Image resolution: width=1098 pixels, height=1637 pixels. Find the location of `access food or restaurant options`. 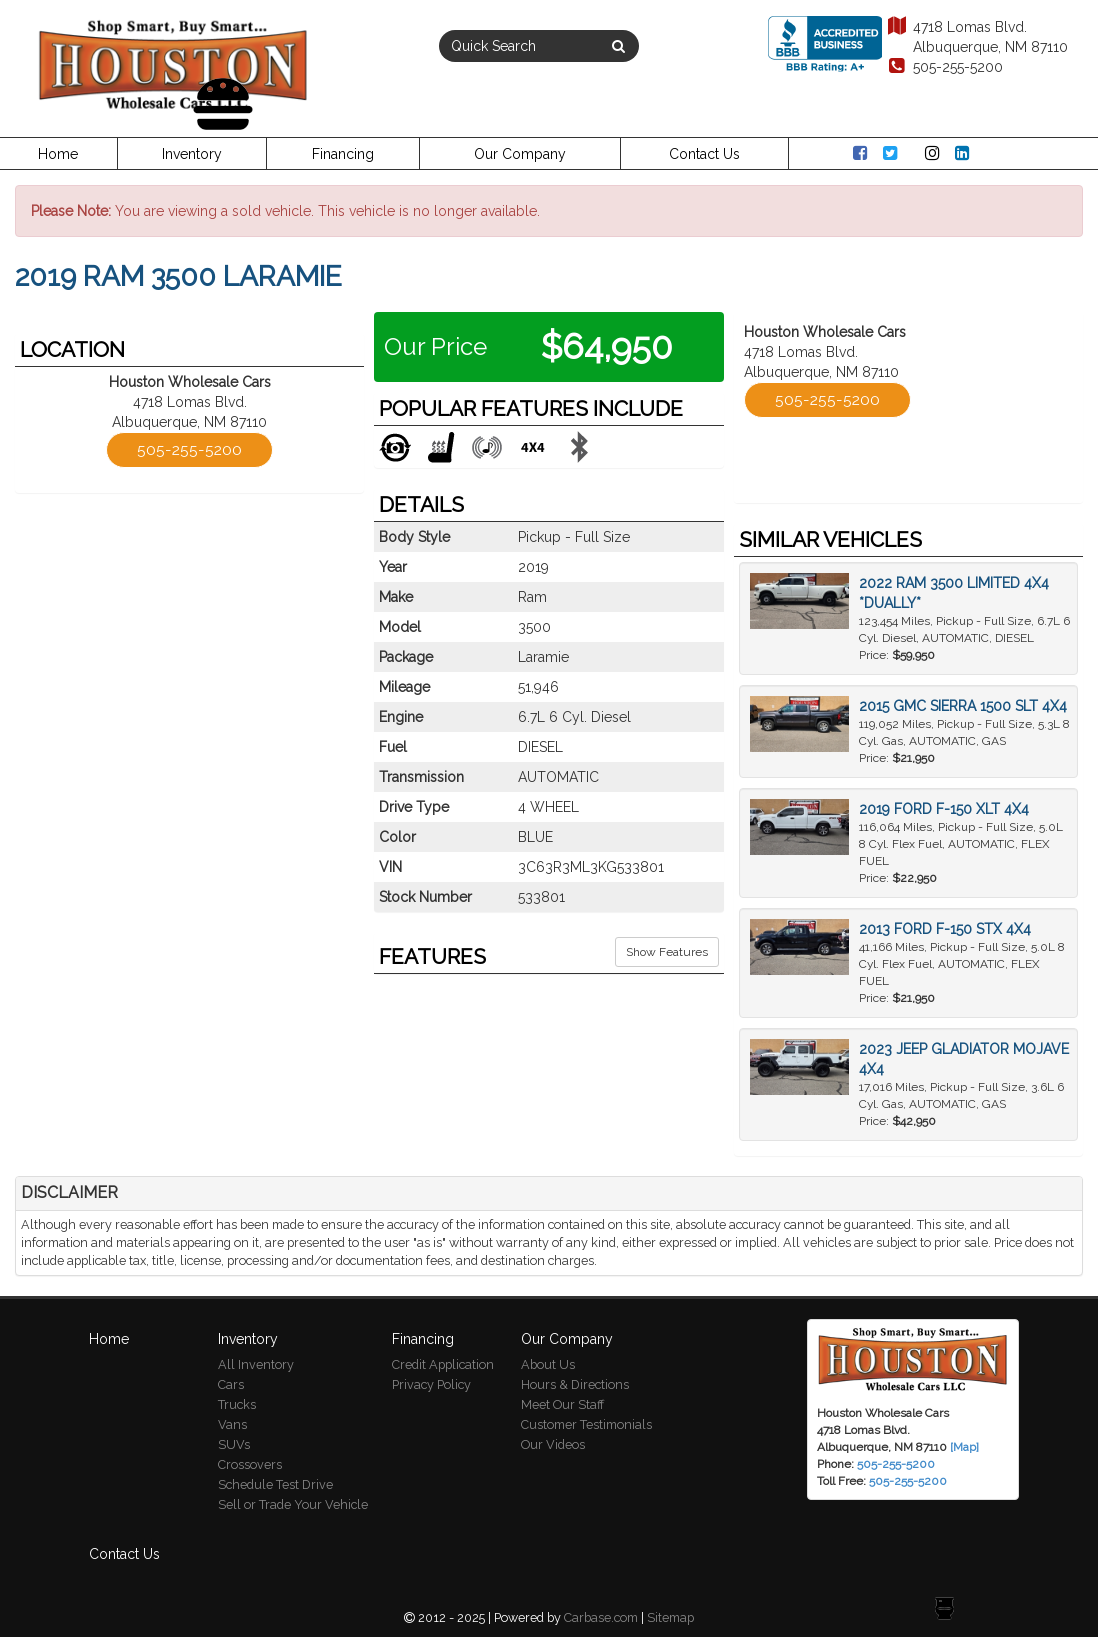

access food or restaurant options is located at coordinates (223, 104).